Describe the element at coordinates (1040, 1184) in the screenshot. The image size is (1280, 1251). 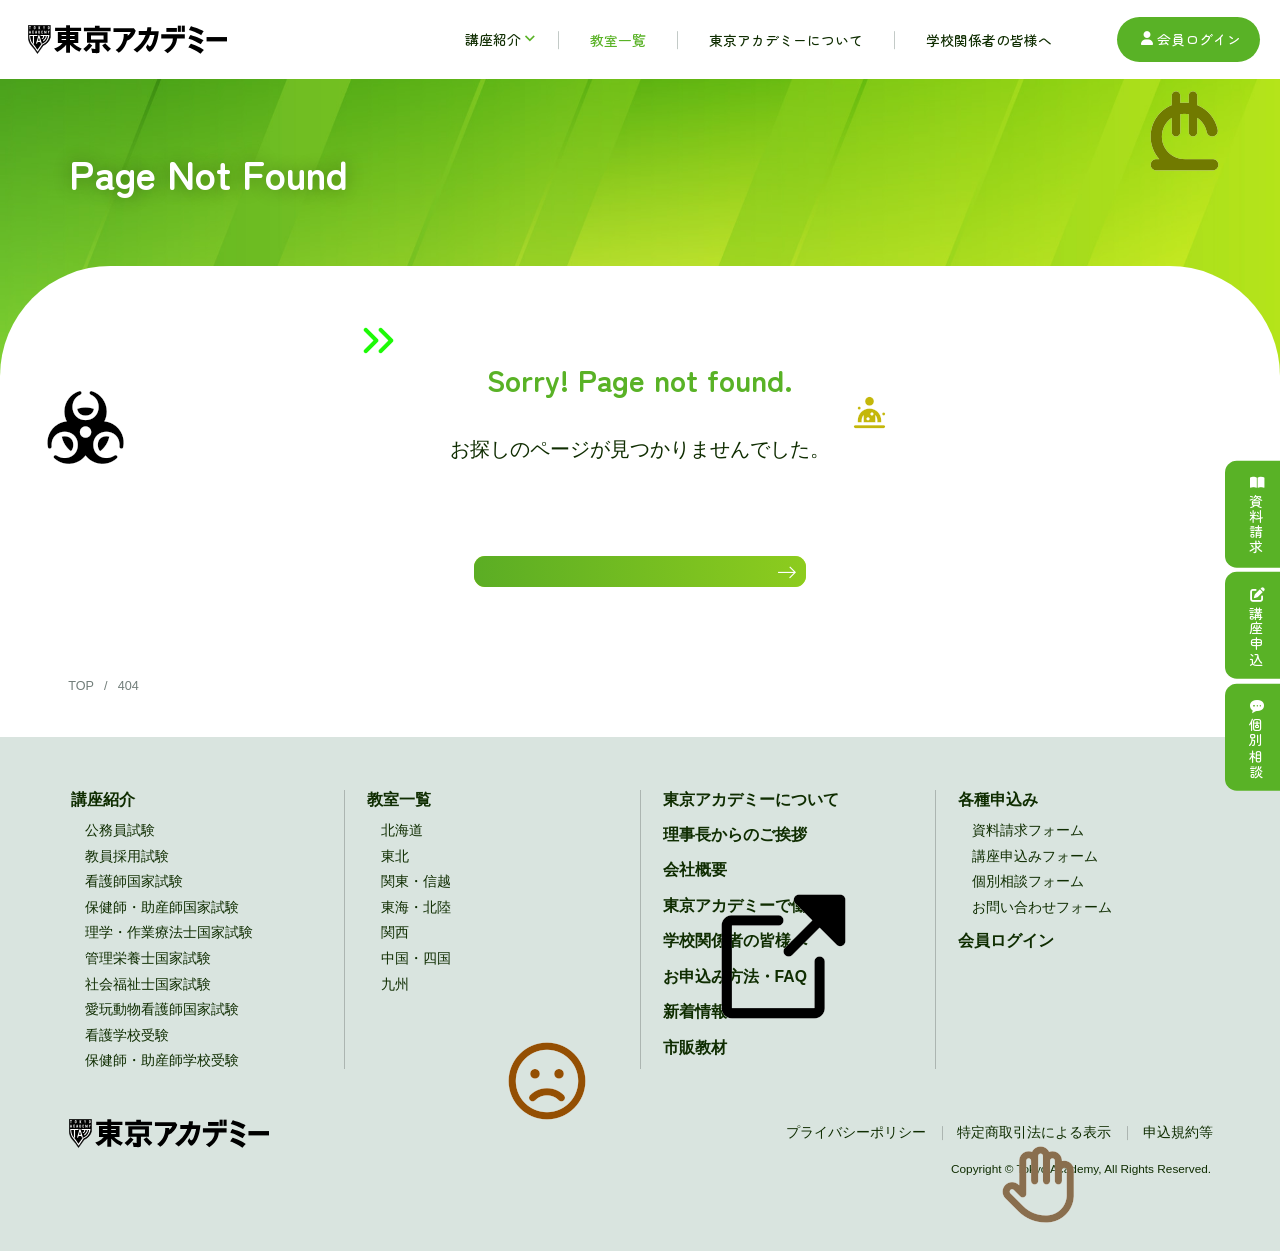
I see `stop or pause an action` at that location.